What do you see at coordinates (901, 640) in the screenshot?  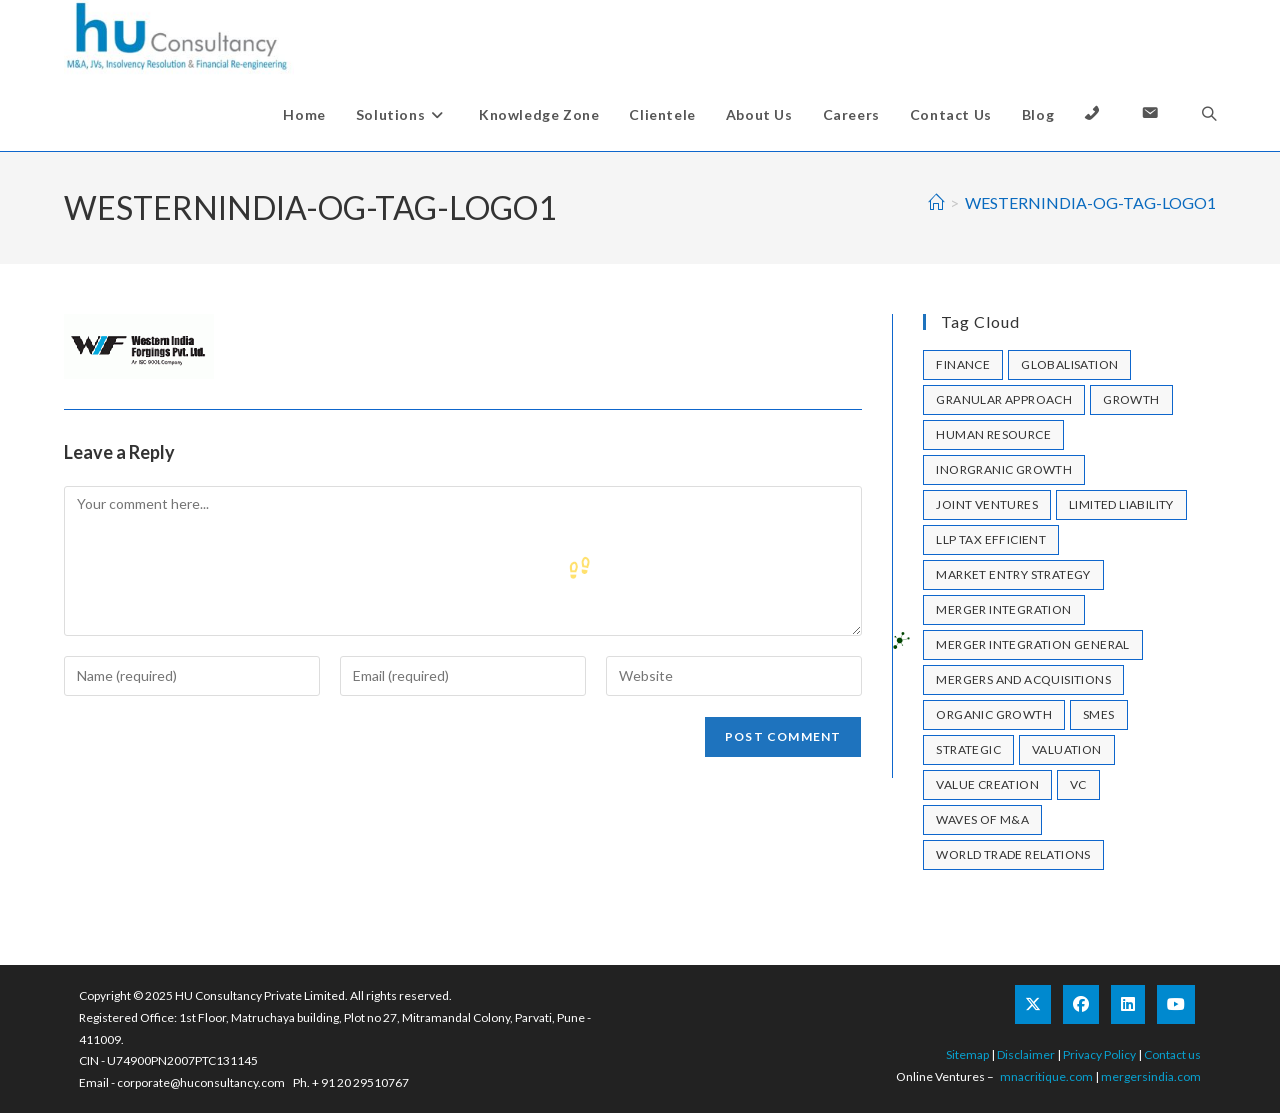 I see `open icinga monitoring dashboard` at bounding box center [901, 640].